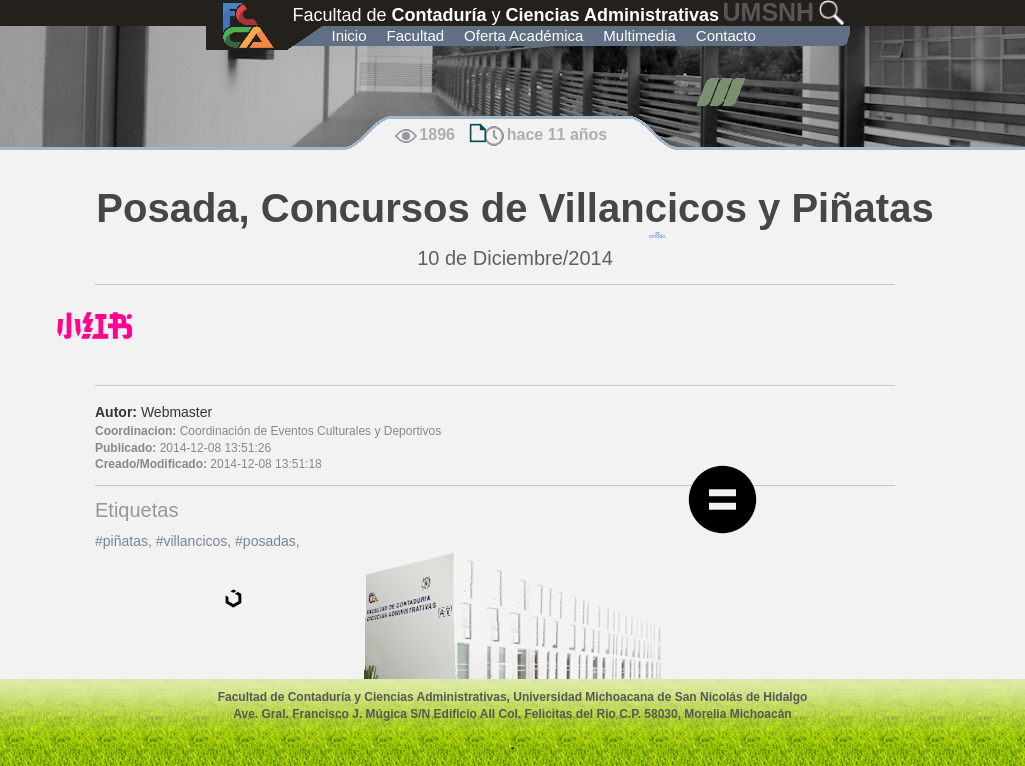 Image resolution: width=1025 pixels, height=766 pixels. Describe the element at coordinates (657, 235) in the screenshot. I see `omada cloud logo` at that location.